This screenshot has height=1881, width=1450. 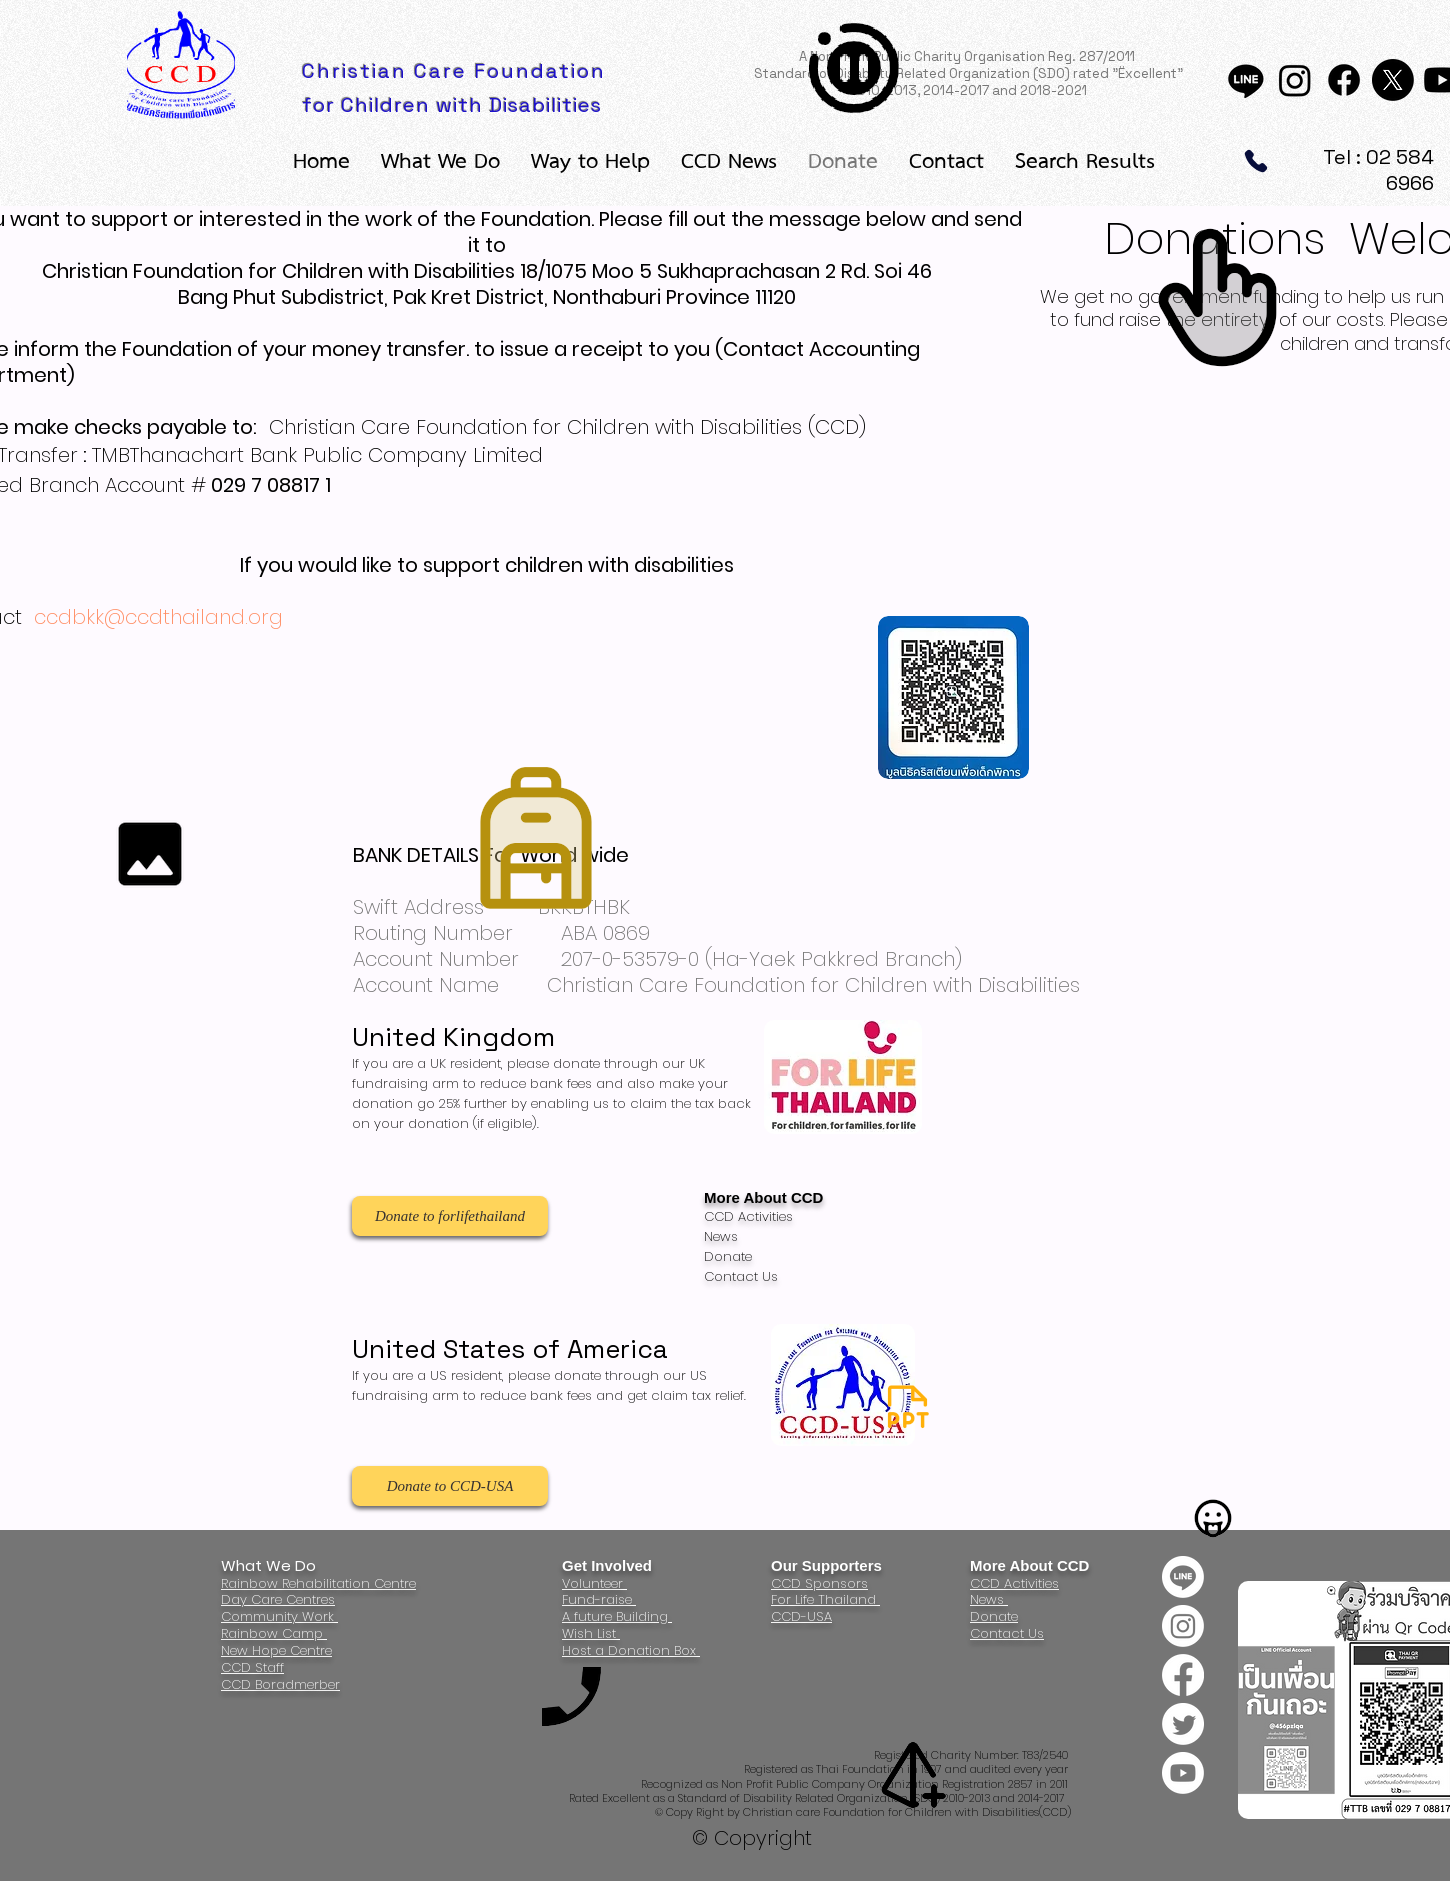 What do you see at coordinates (907, 1408) in the screenshot?
I see `open a PowerPoint presentation file` at bounding box center [907, 1408].